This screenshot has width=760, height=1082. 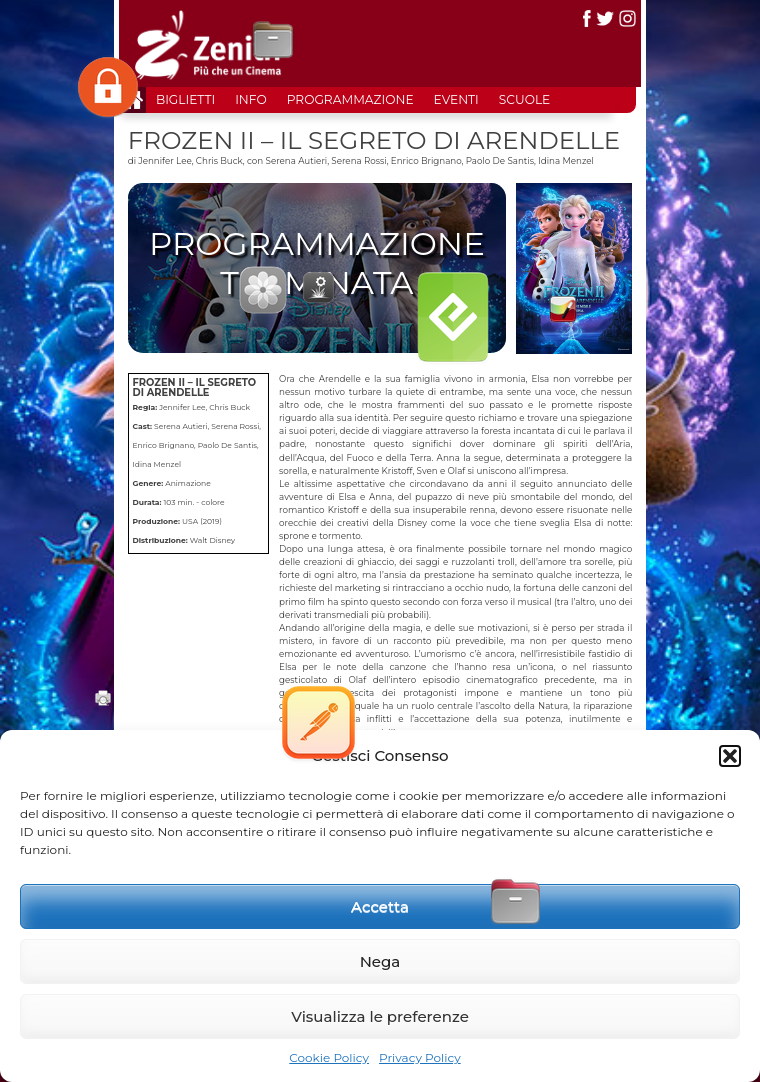 What do you see at coordinates (515, 901) in the screenshot?
I see `open the file manager` at bounding box center [515, 901].